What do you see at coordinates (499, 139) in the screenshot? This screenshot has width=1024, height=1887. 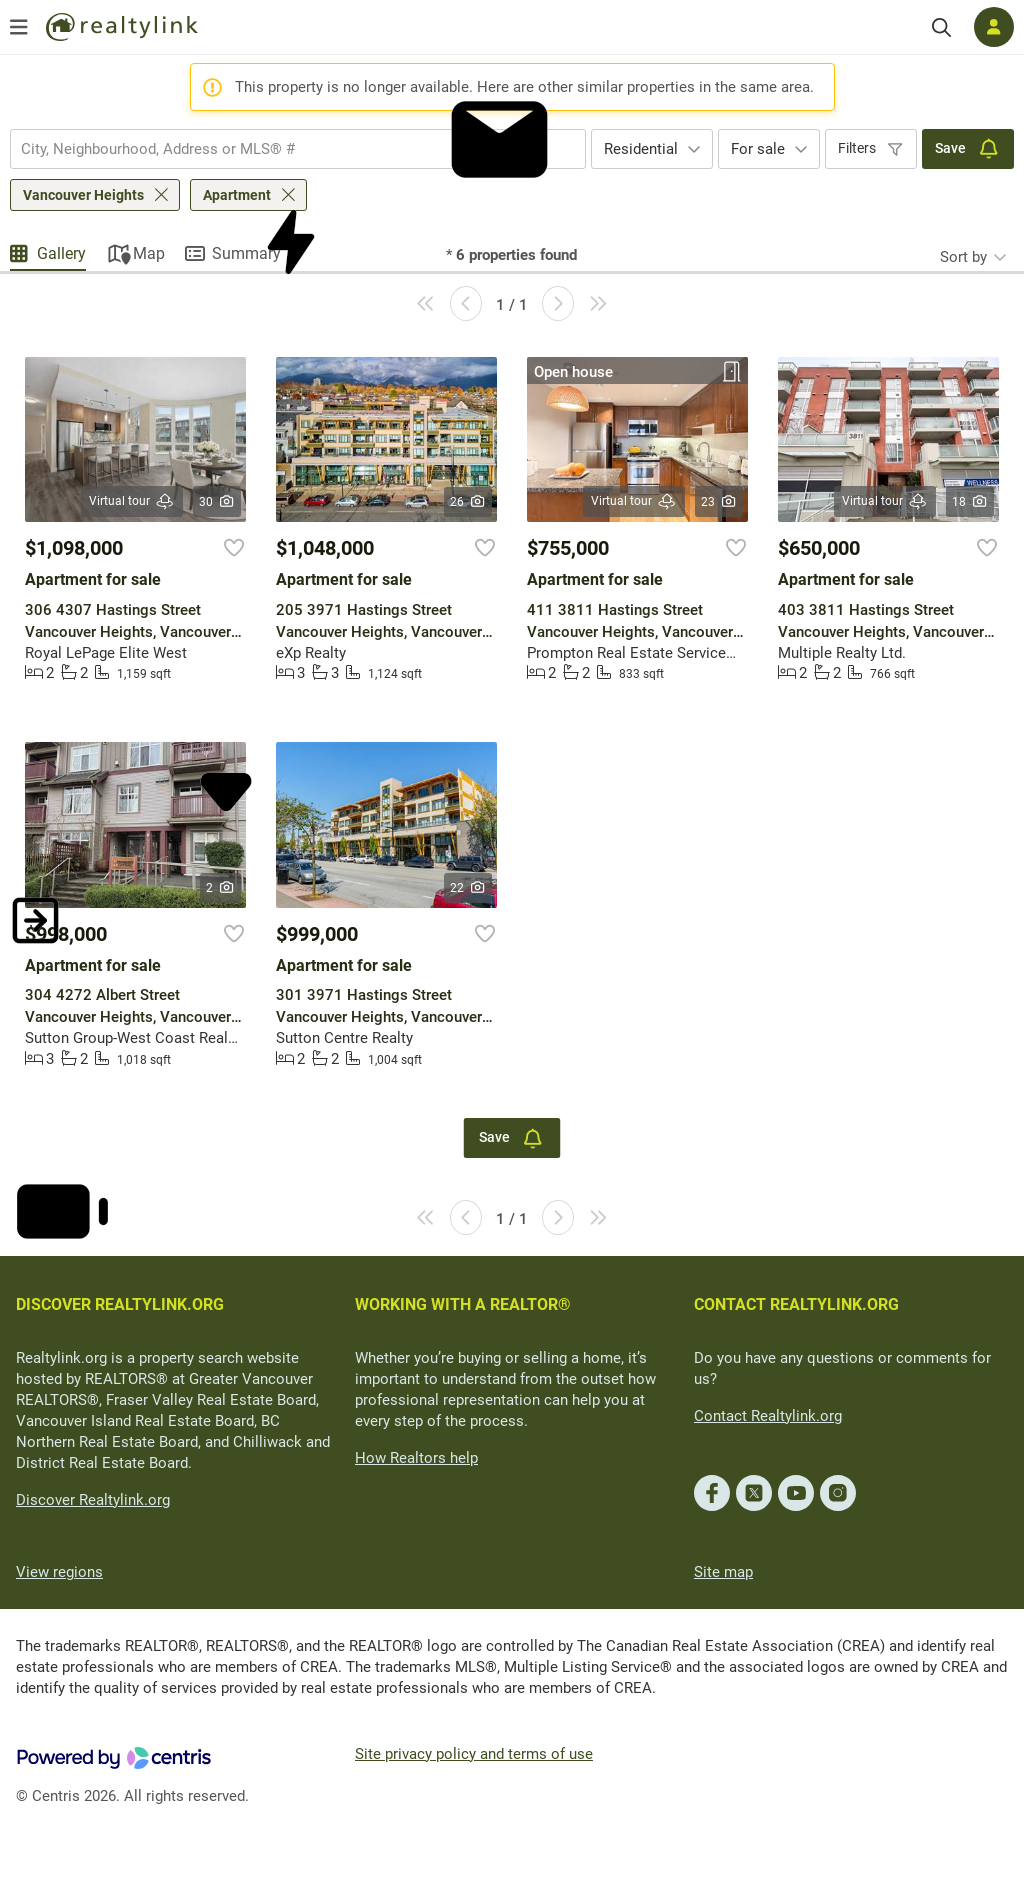 I see `open your email inbox` at bounding box center [499, 139].